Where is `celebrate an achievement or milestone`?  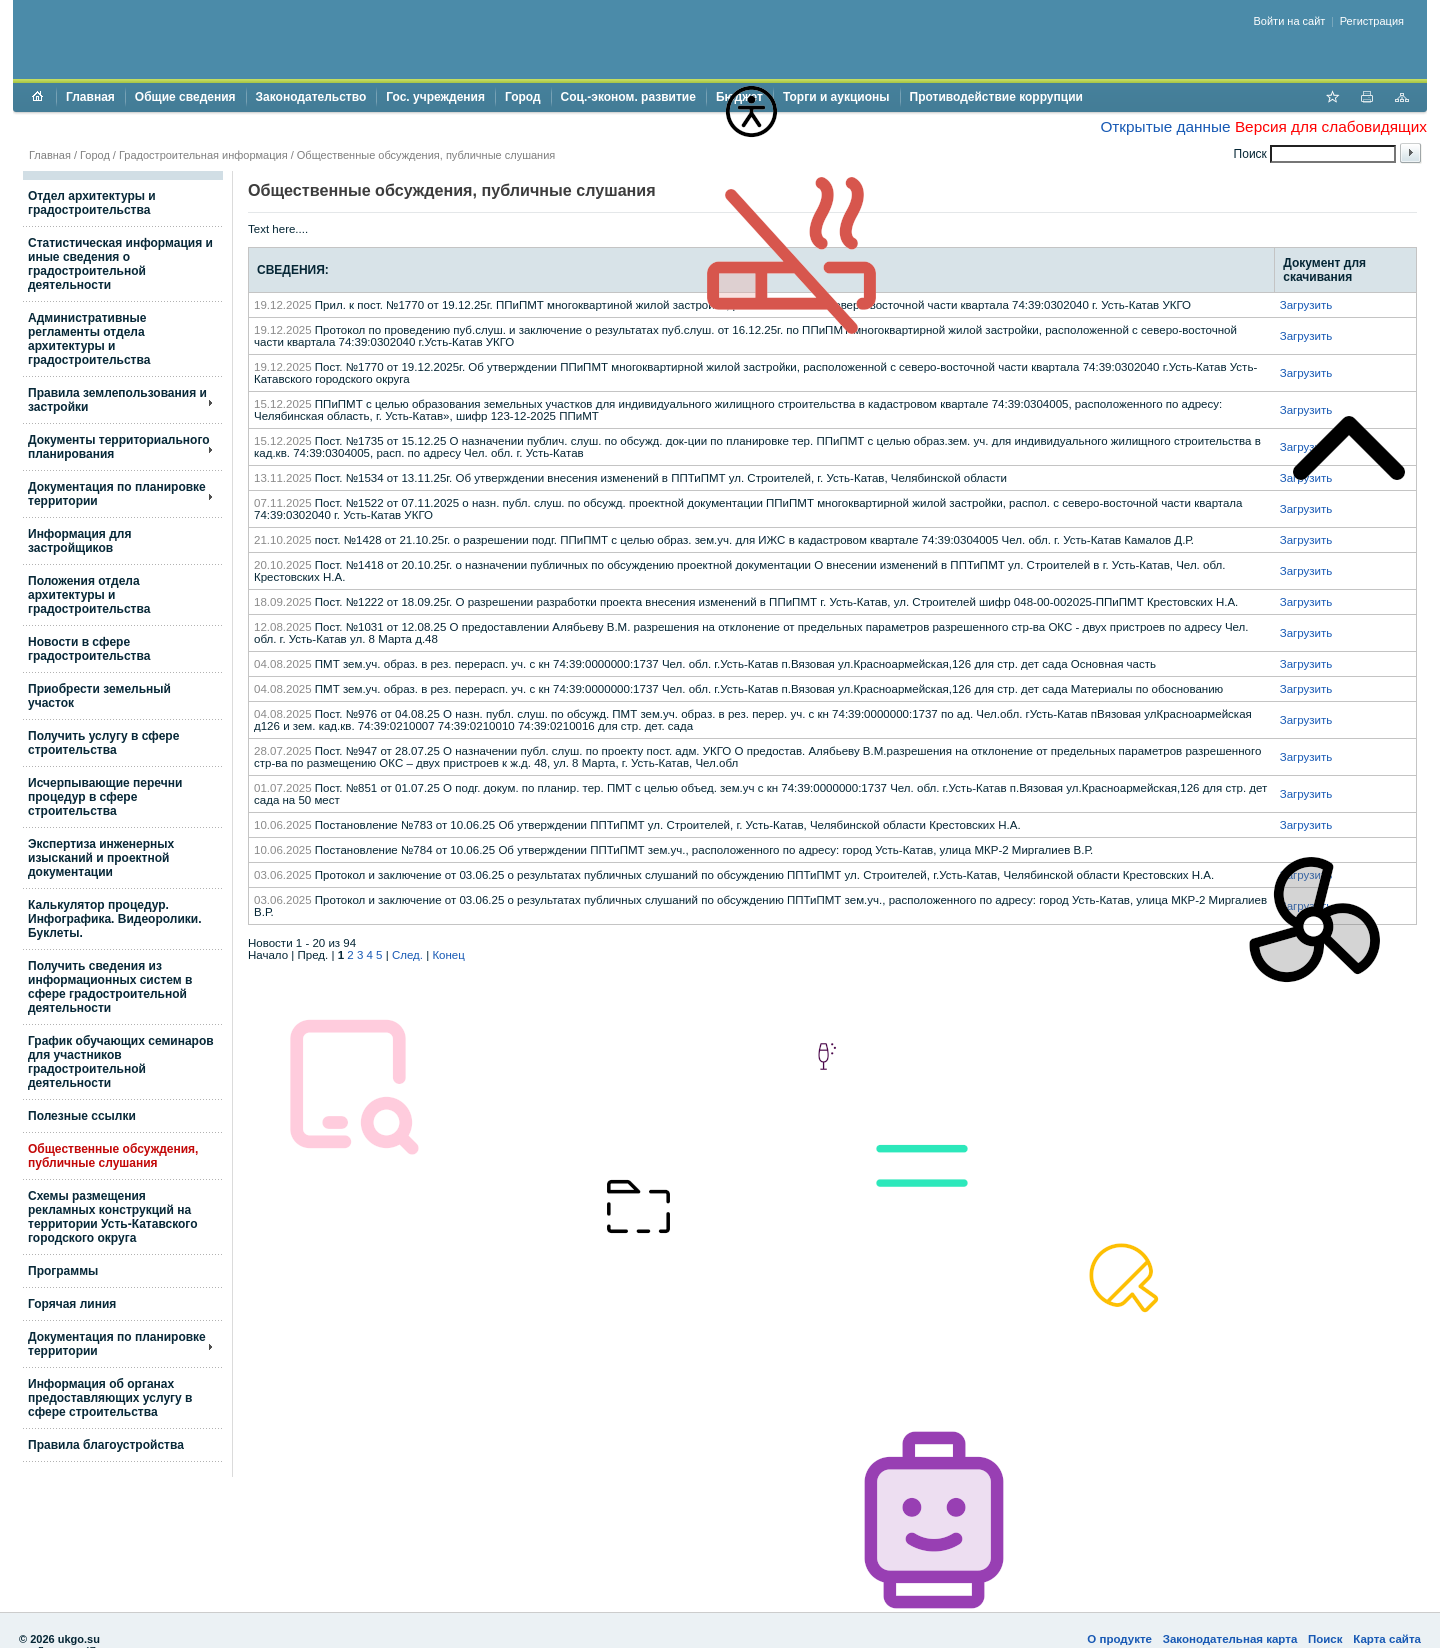
celebrate an achievement or milestone is located at coordinates (824, 1056).